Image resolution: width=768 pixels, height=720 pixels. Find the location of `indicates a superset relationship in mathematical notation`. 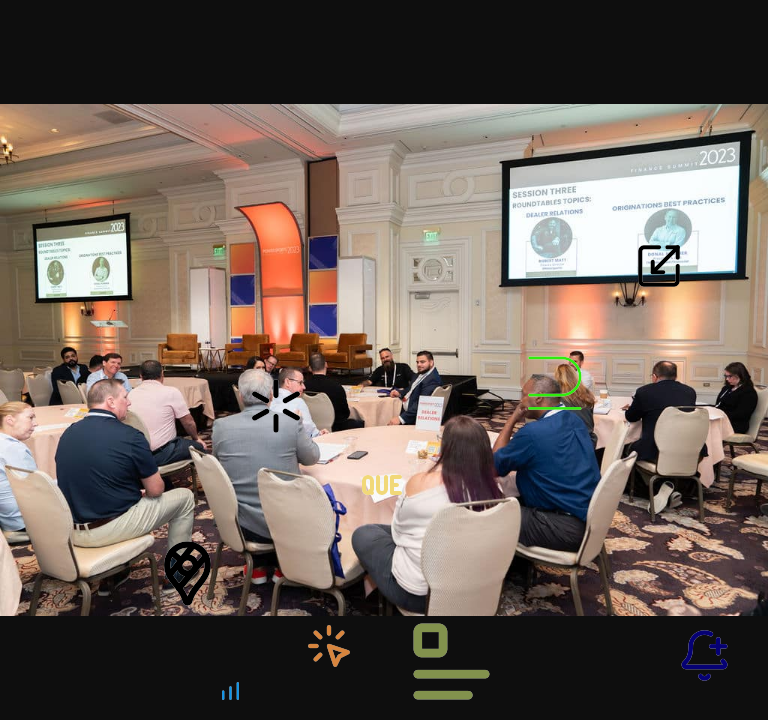

indicates a superset relationship in mathematical notation is located at coordinates (553, 384).